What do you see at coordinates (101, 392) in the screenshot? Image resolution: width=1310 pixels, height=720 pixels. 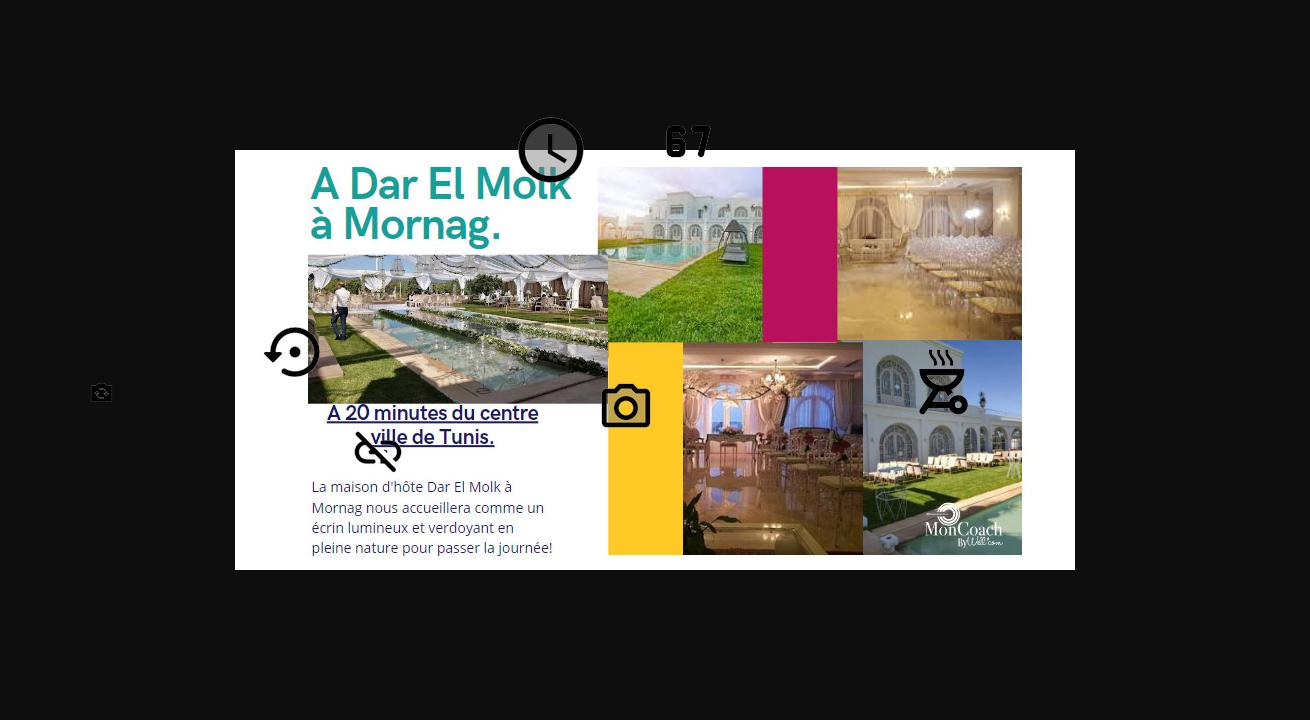 I see `switch between front and rear camera` at bounding box center [101, 392].